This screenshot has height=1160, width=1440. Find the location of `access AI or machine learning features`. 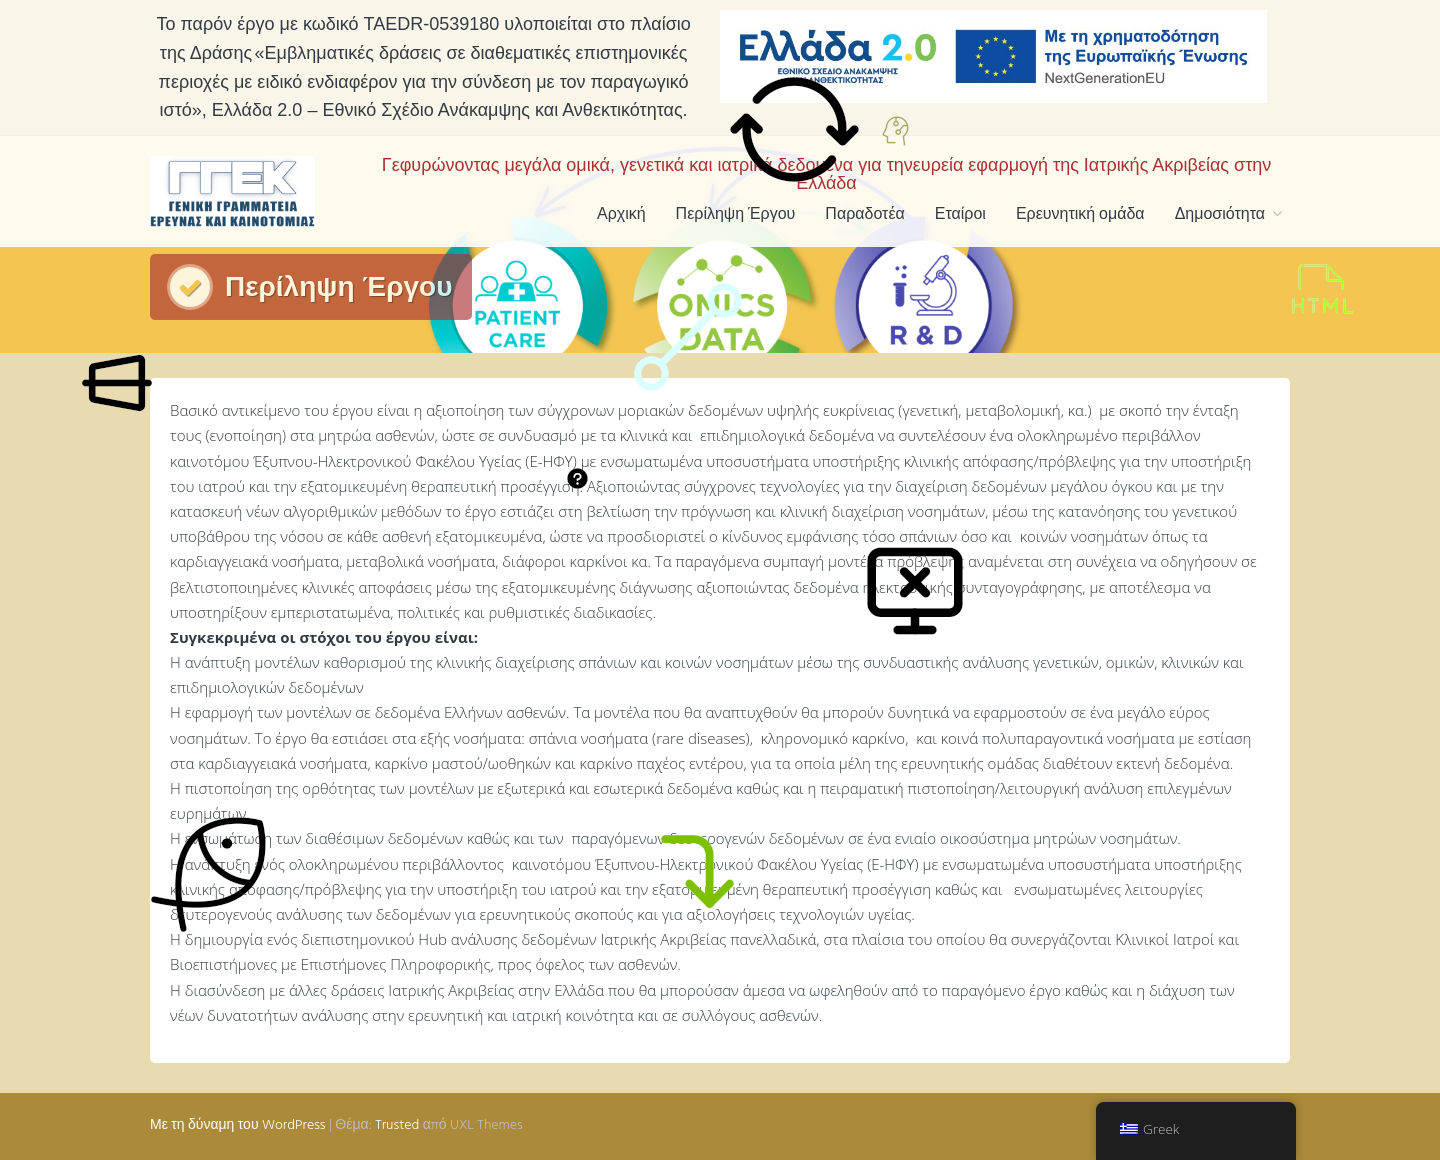

access AI or machine learning features is located at coordinates (896, 131).